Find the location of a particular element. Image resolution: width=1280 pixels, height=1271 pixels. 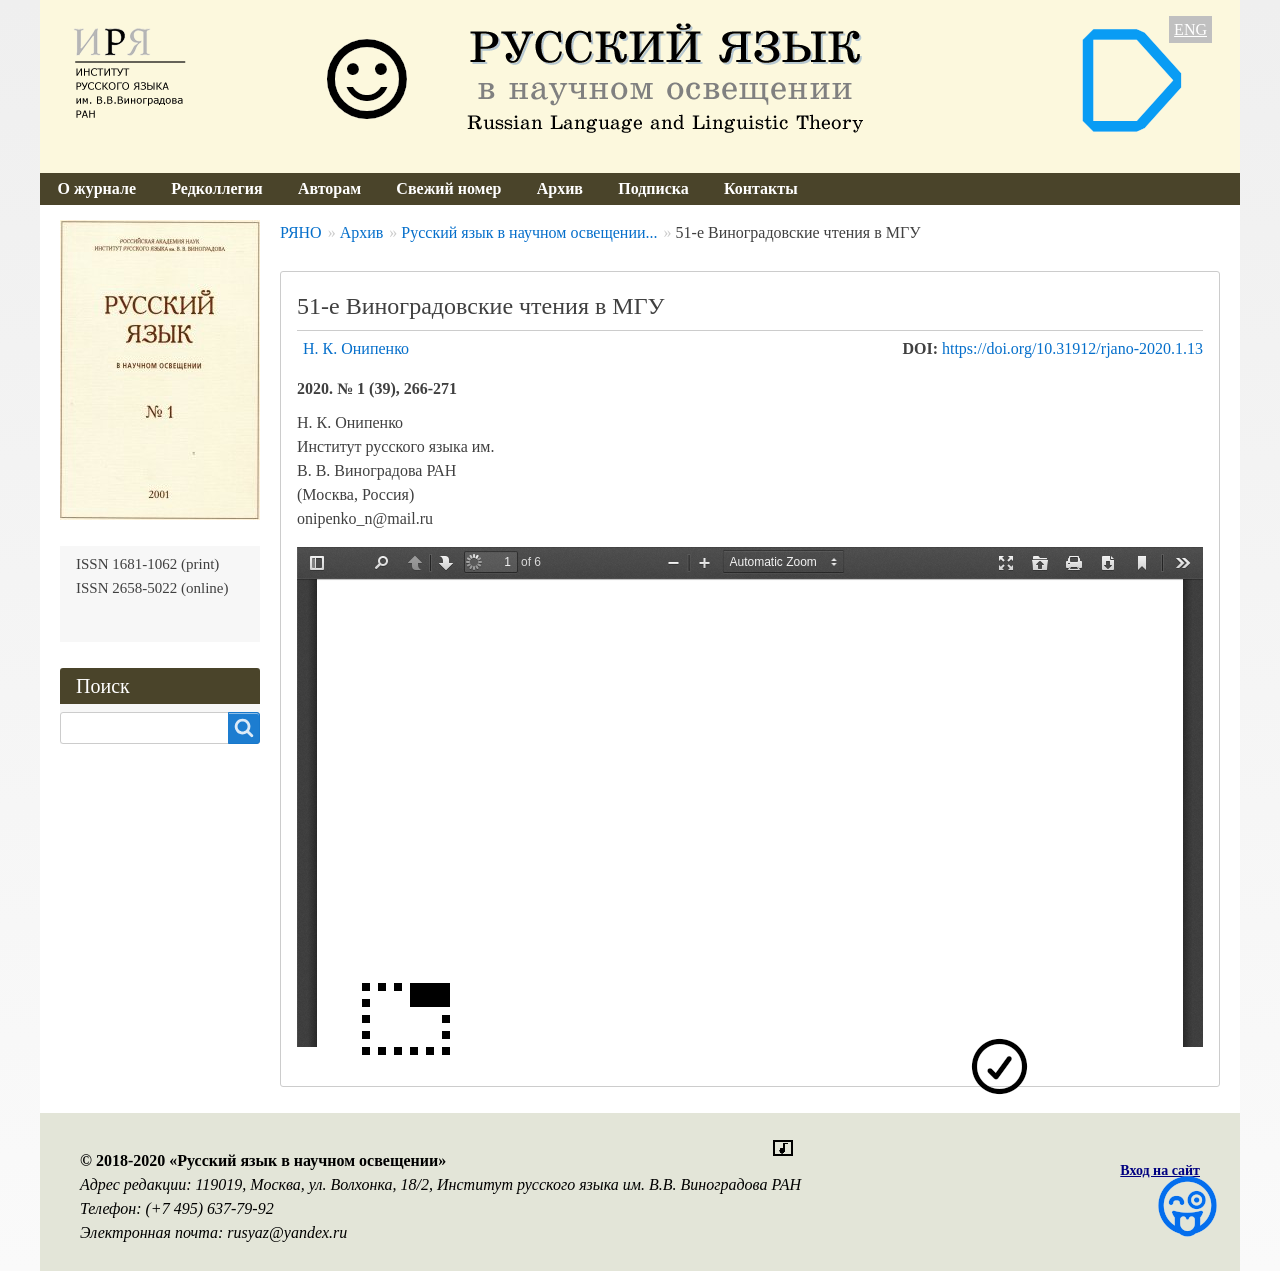

indicates the current line in debug mode is located at coordinates (1125, 80).